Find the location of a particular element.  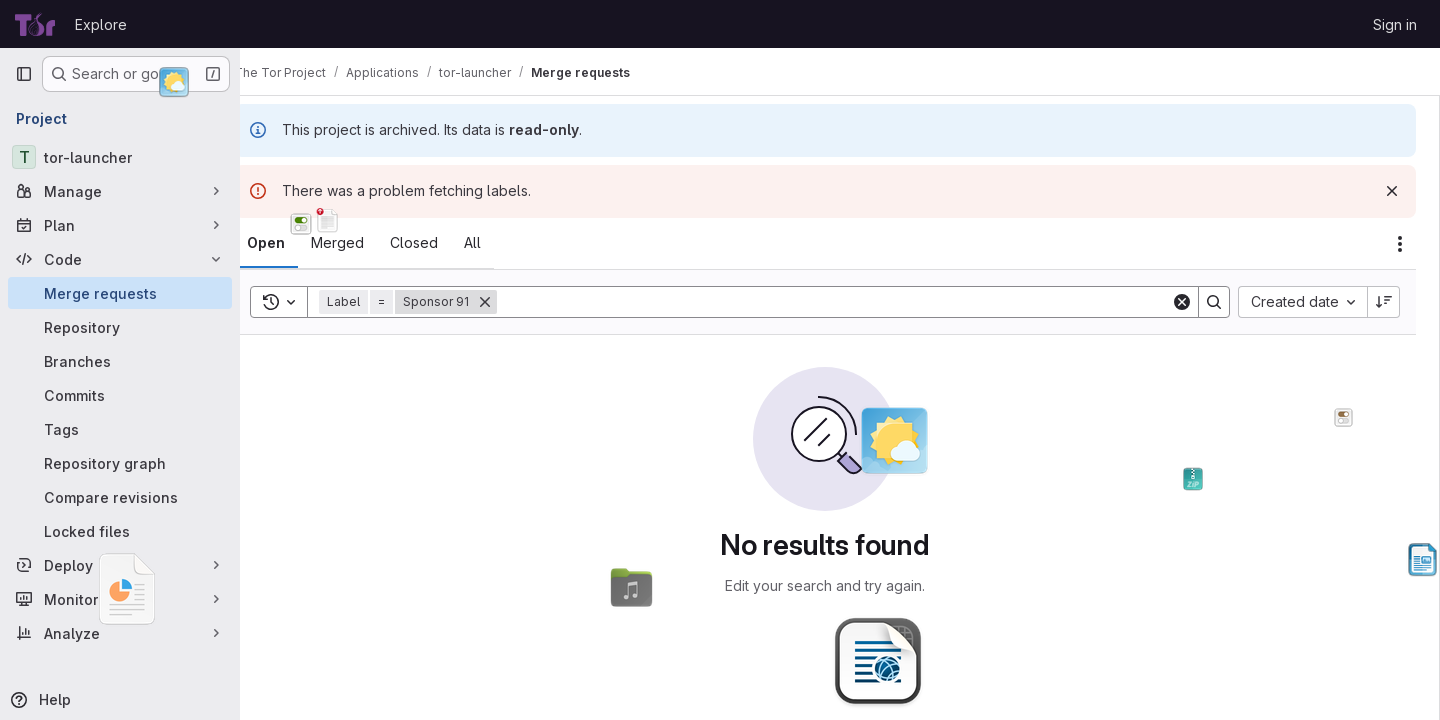

open a presentation file is located at coordinates (127, 589).